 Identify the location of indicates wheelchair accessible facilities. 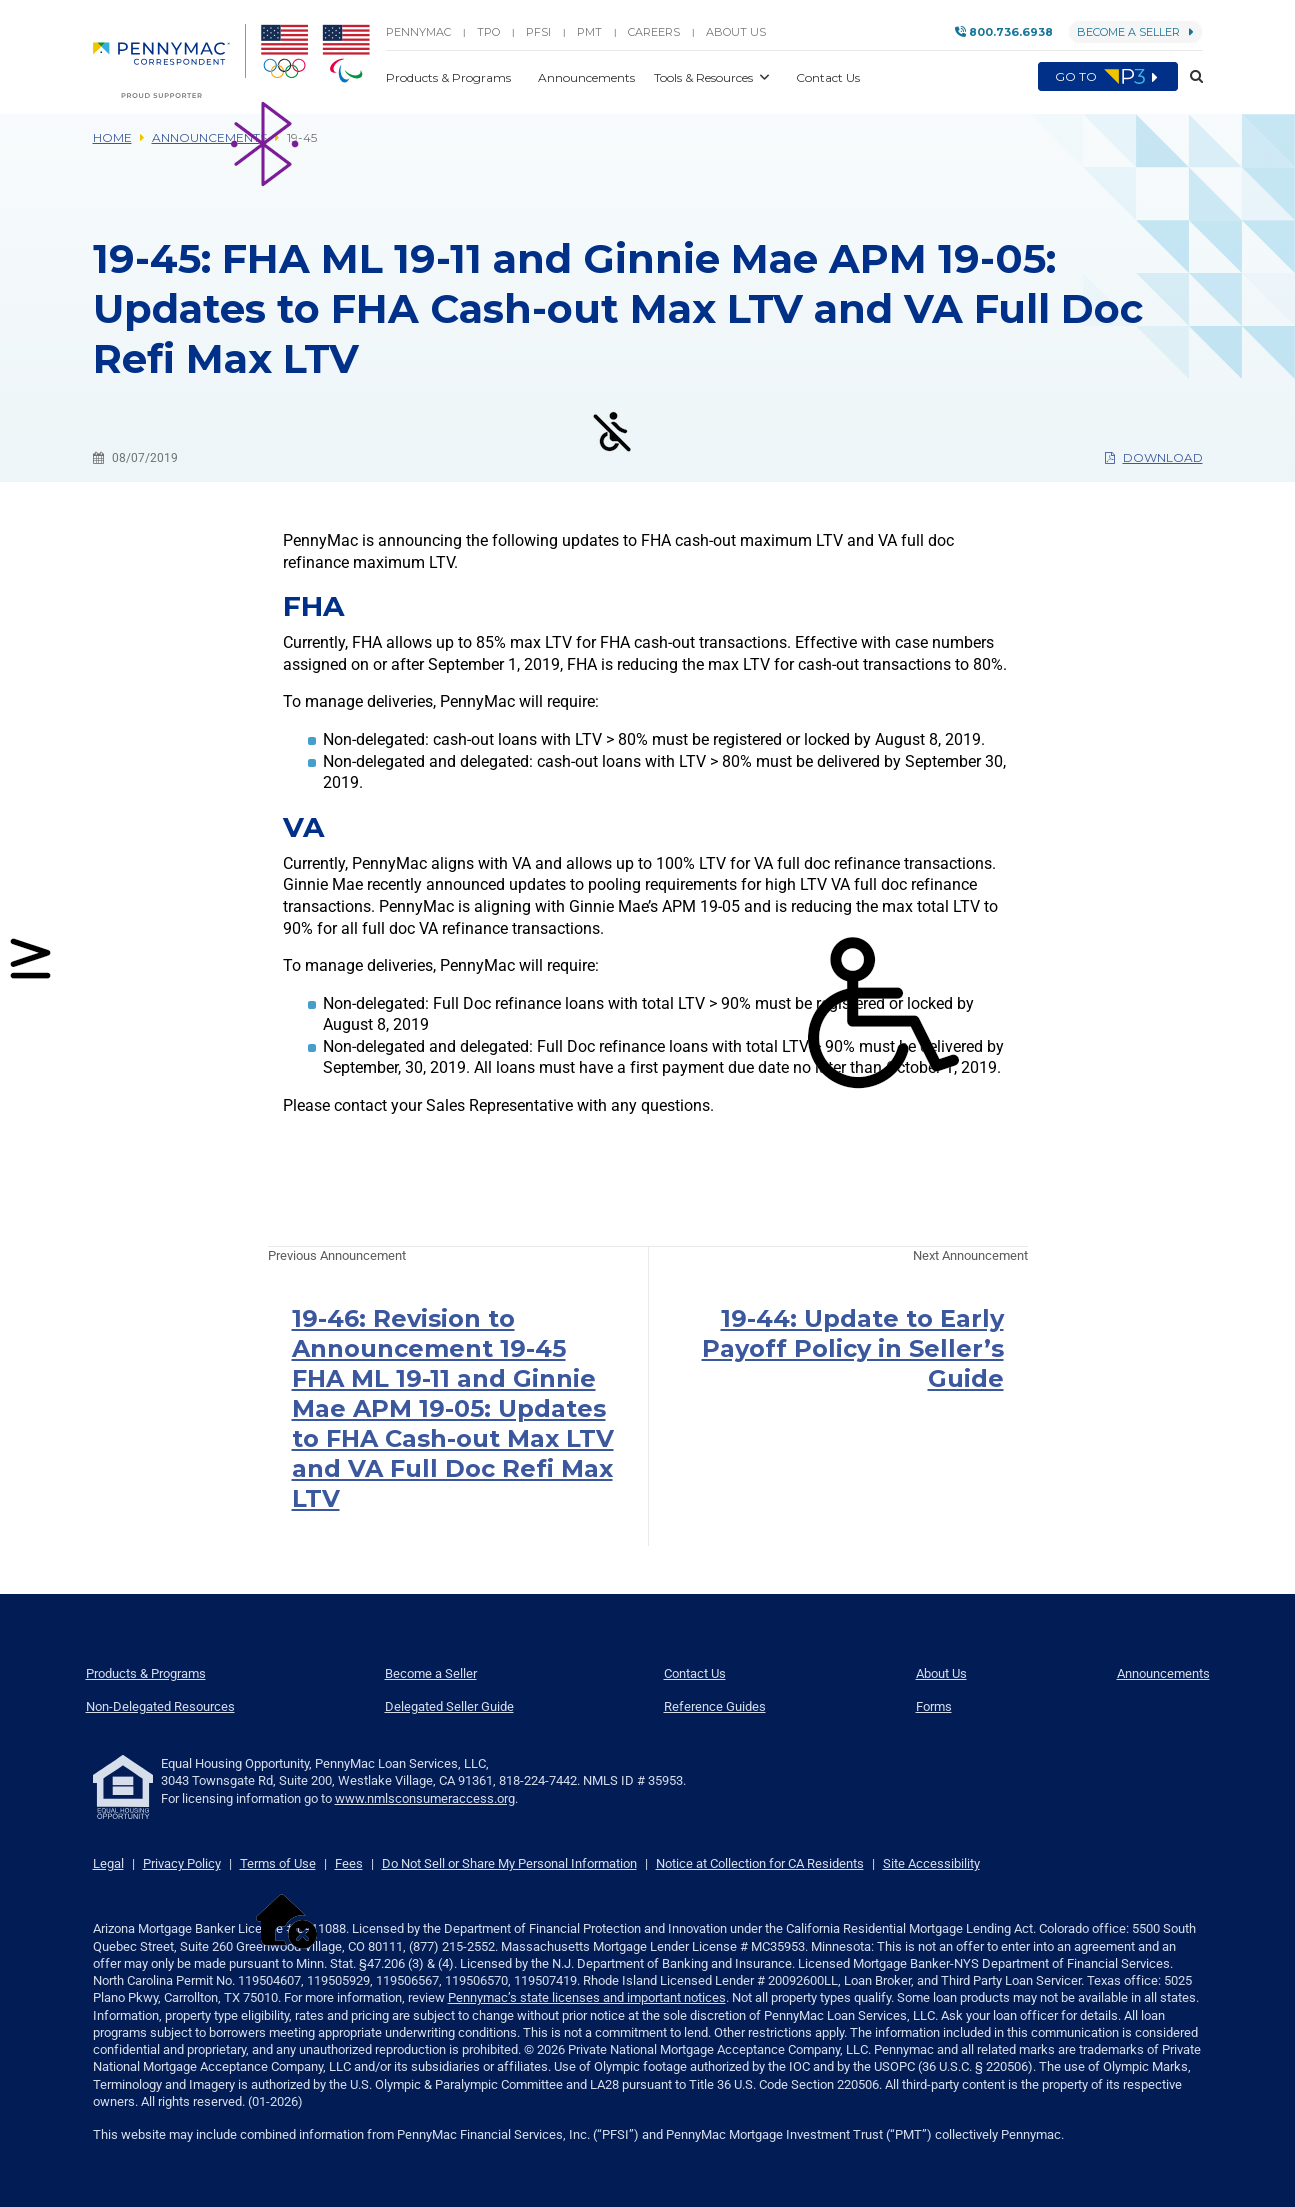
(869, 1015).